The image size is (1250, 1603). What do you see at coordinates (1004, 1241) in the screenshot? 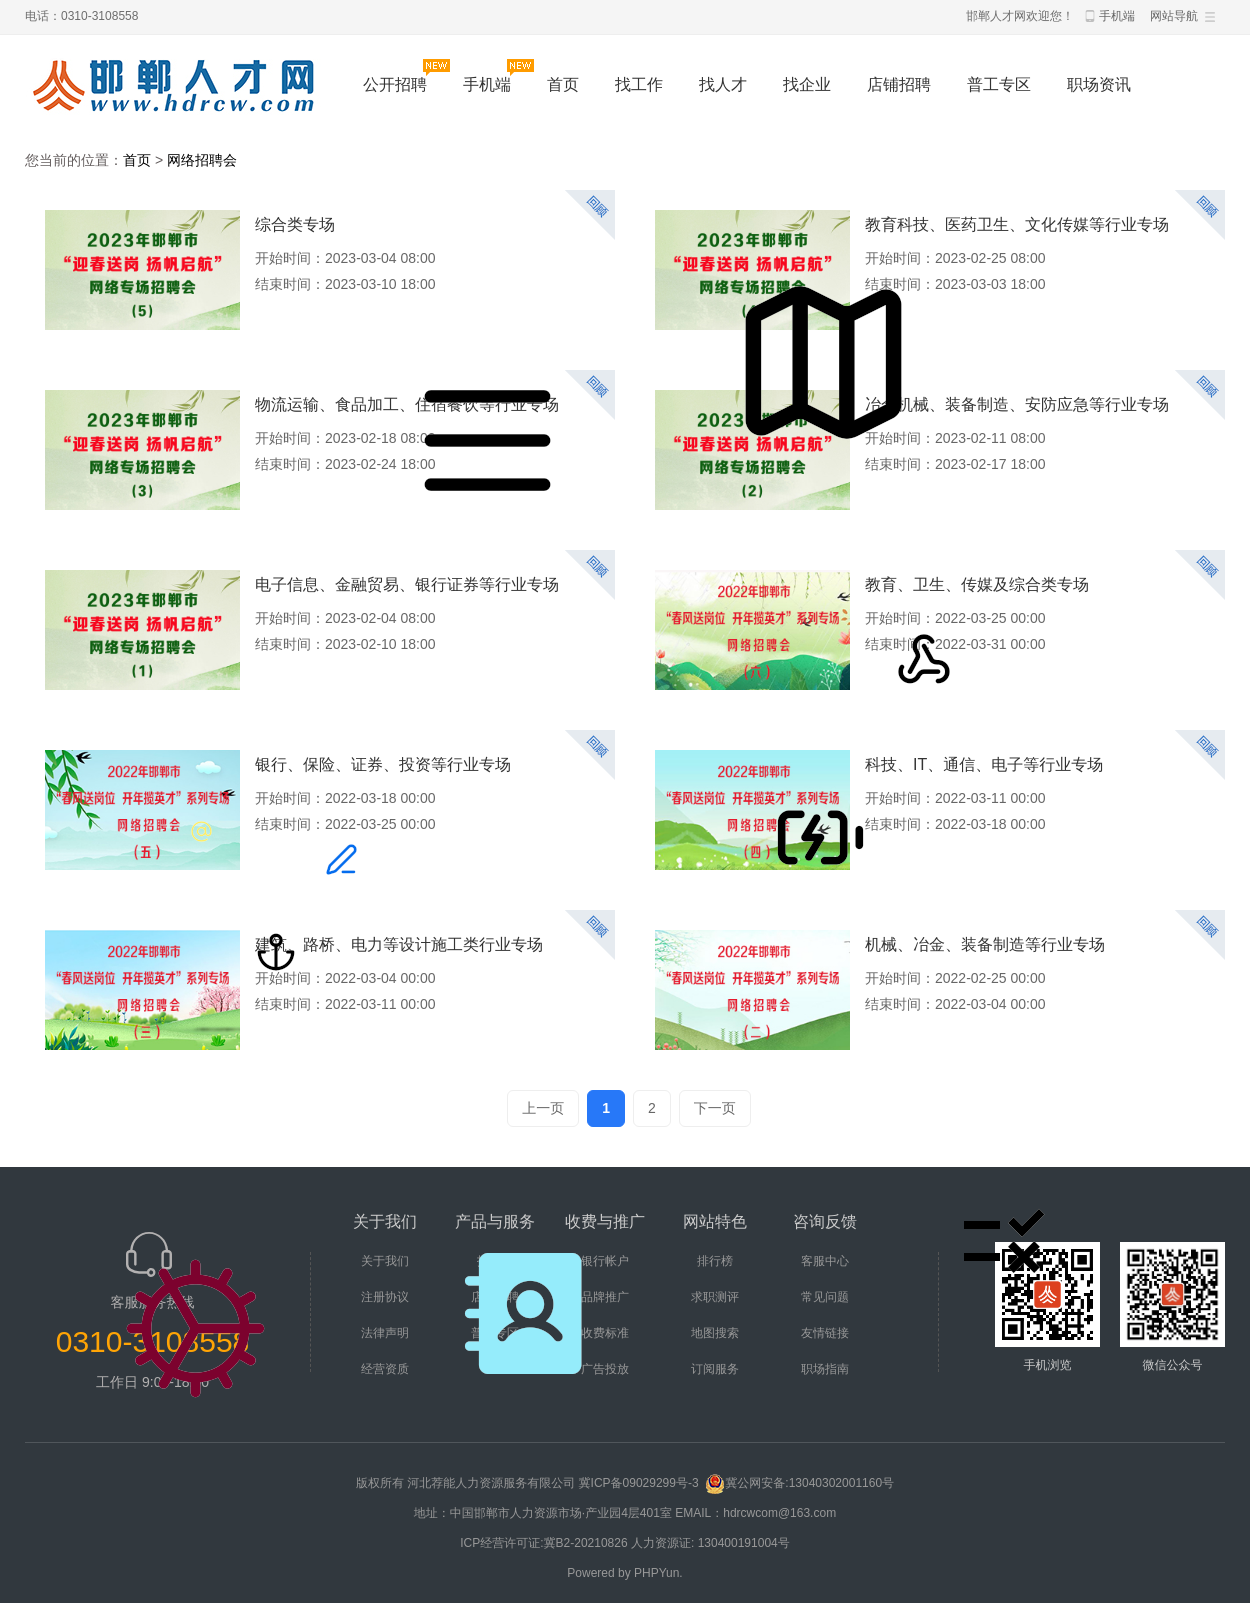
I see `view validation rules or criteria` at bounding box center [1004, 1241].